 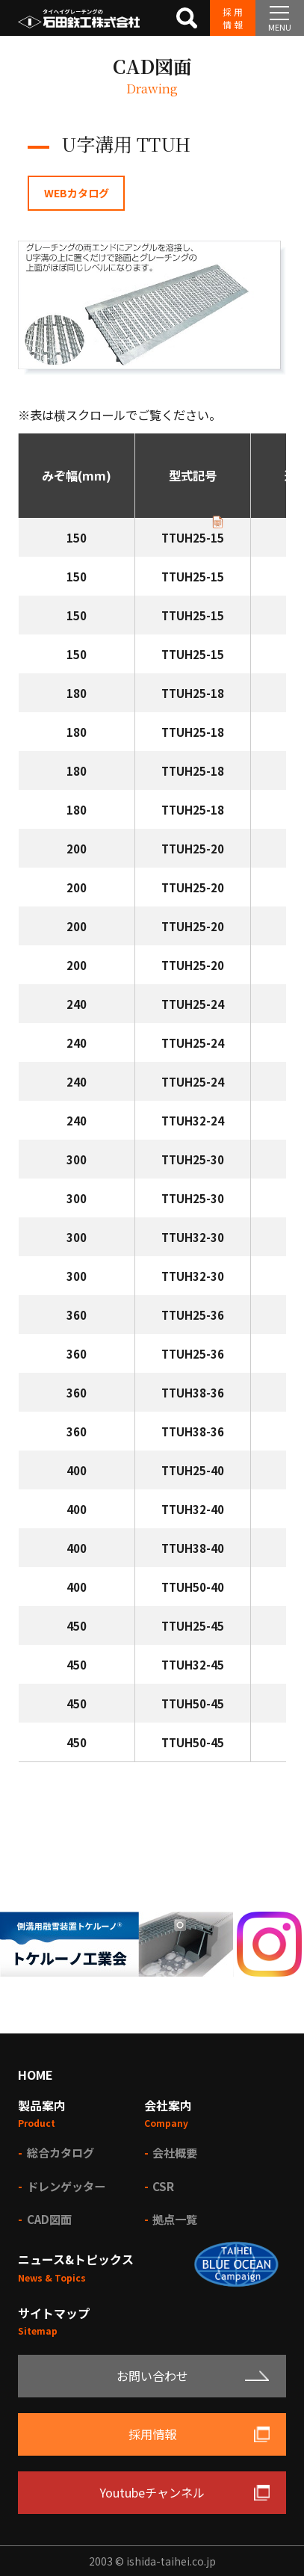 What do you see at coordinates (180, 1925) in the screenshot?
I see `executable application file` at bounding box center [180, 1925].